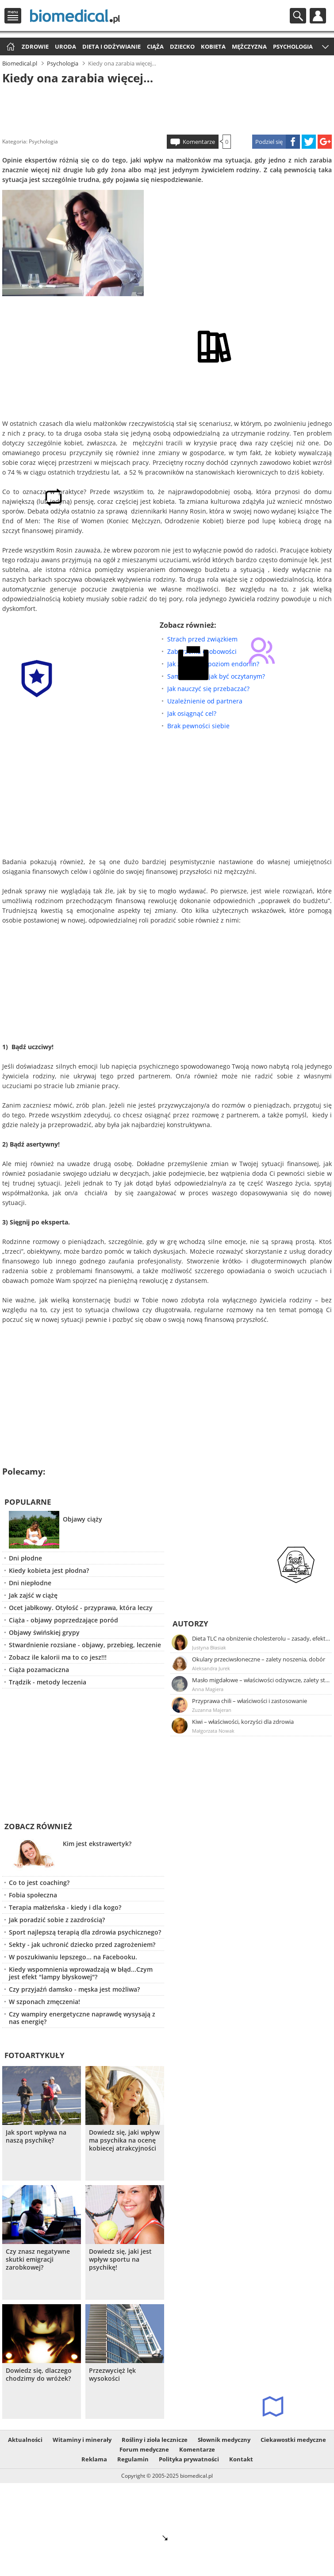  What do you see at coordinates (261, 651) in the screenshot?
I see `view group members` at bounding box center [261, 651].